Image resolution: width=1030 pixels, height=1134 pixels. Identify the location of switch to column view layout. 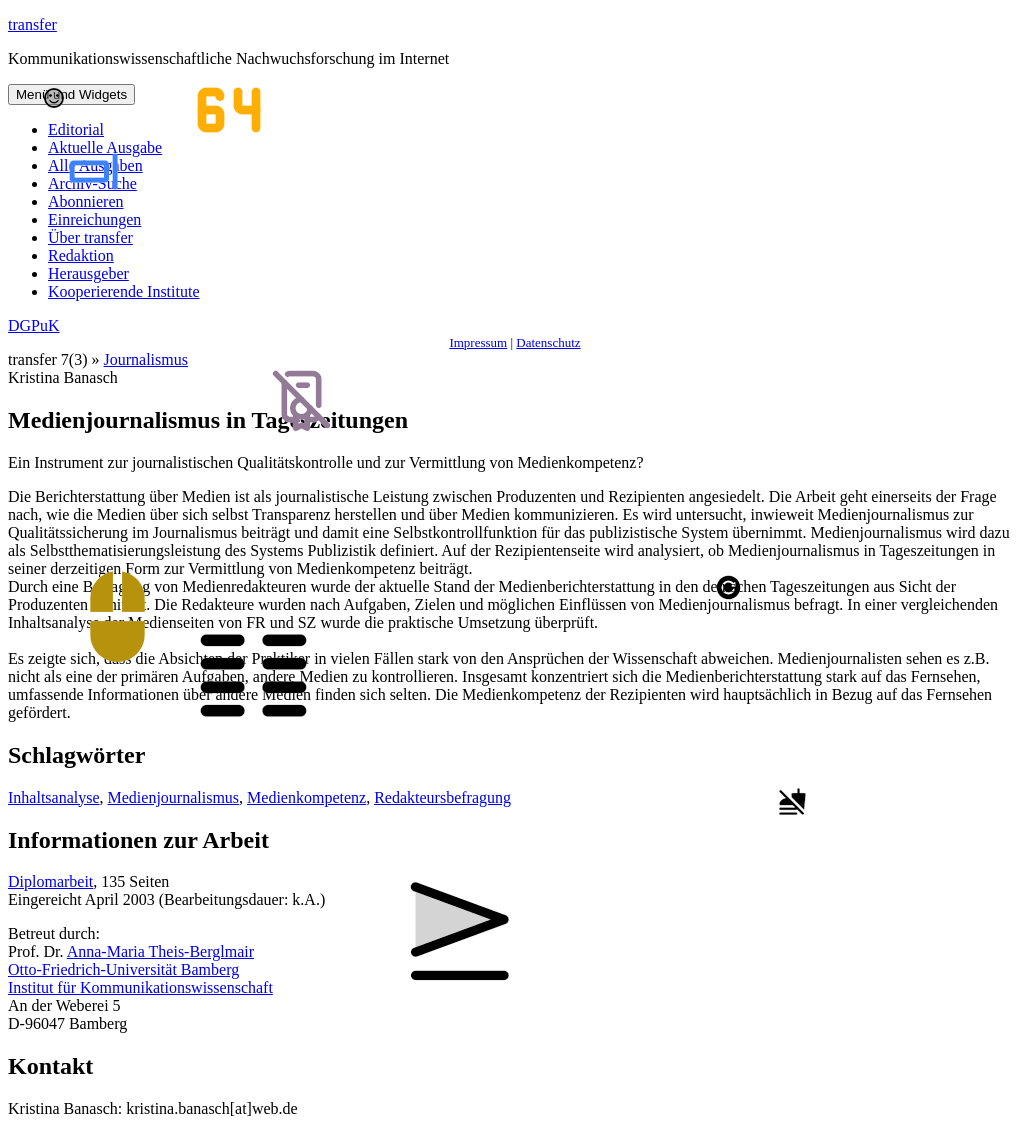
(253, 675).